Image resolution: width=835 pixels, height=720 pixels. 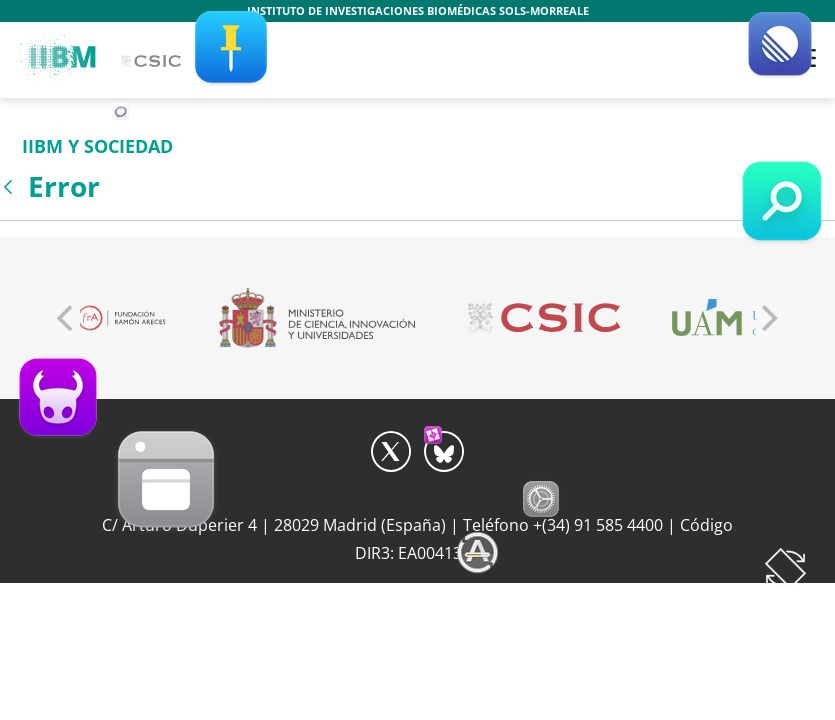 What do you see at coordinates (477, 552) in the screenshot?
I see `open the software updater application` at bounding box center [477, 552].